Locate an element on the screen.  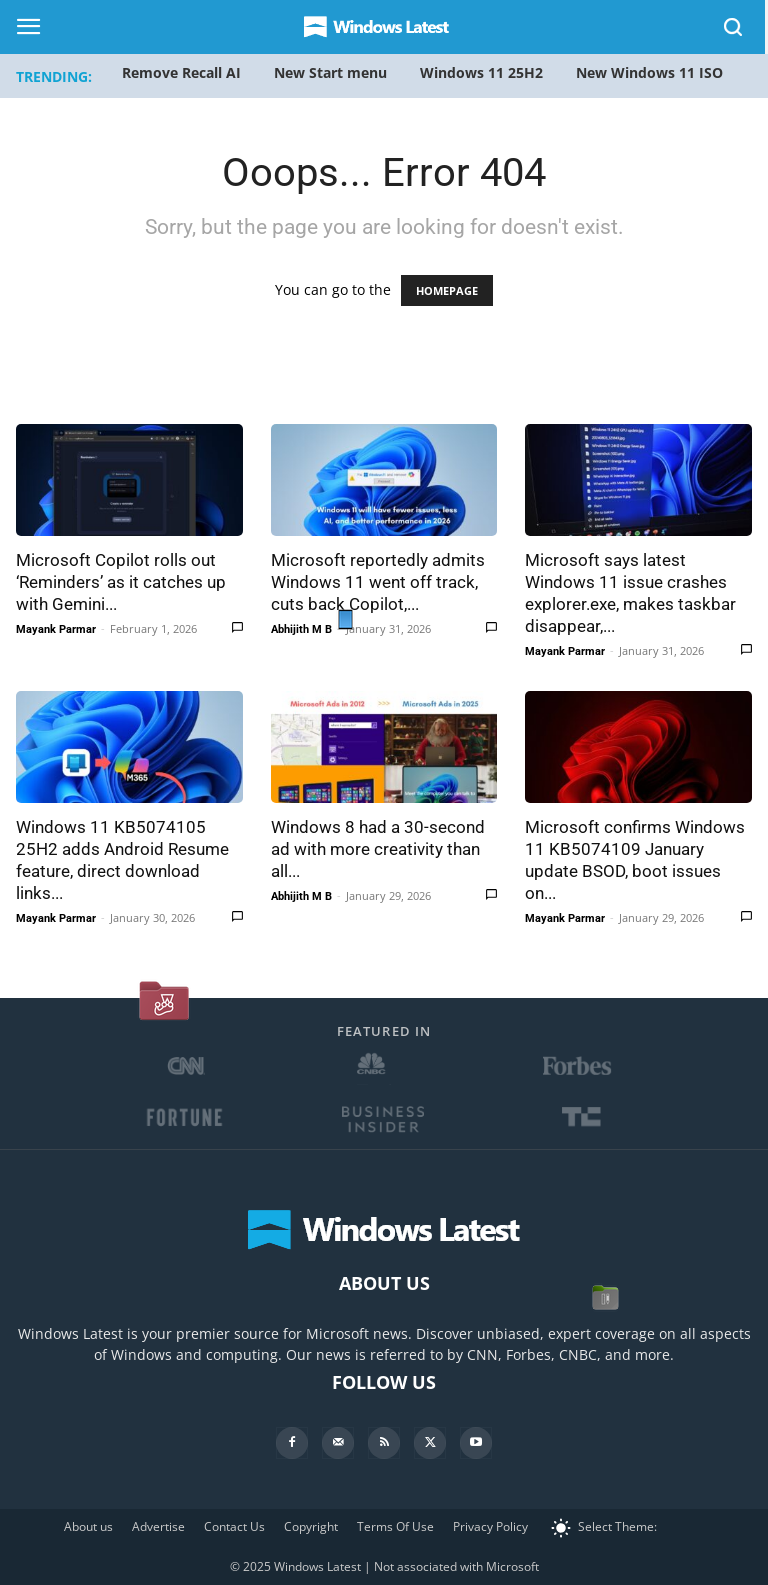
access your templates folder is located at coordinates (605, 1297).